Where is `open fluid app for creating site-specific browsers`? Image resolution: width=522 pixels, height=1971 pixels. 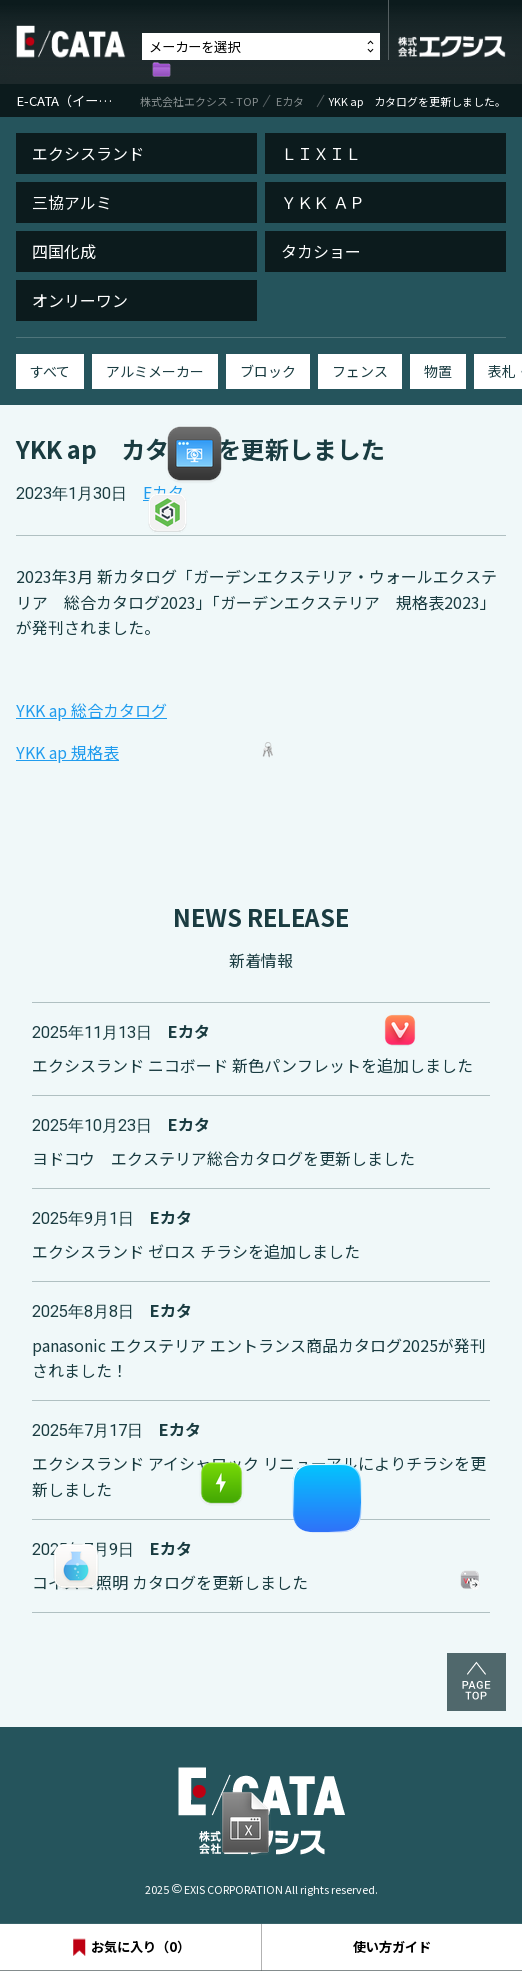 open fluid app for creating site-specific browsers is located at coordinates (76, 1566).